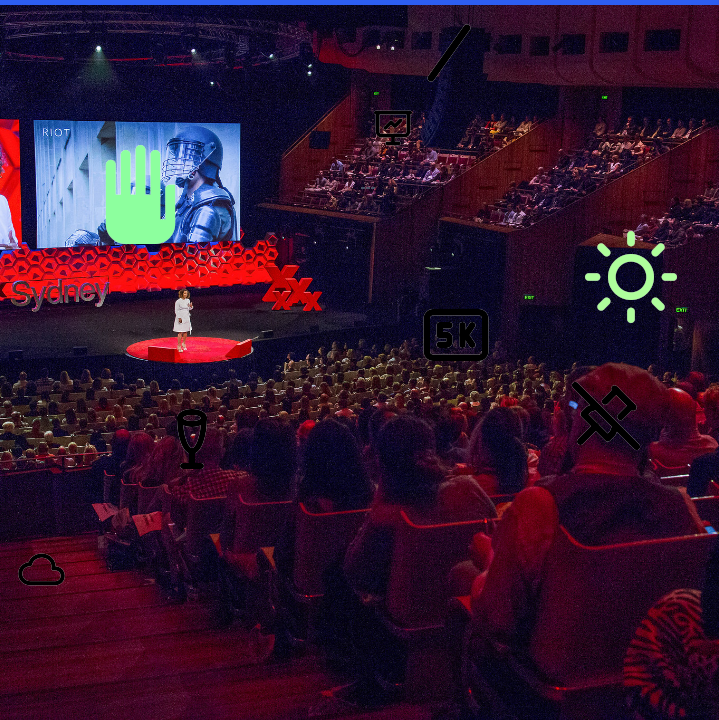 The width and height of the screenshot is (719, 720). What do you see at coordinates (368, 188) in the screenshot?
I see `indicates a dashed line or border style option` at bounding box center [368, 188].